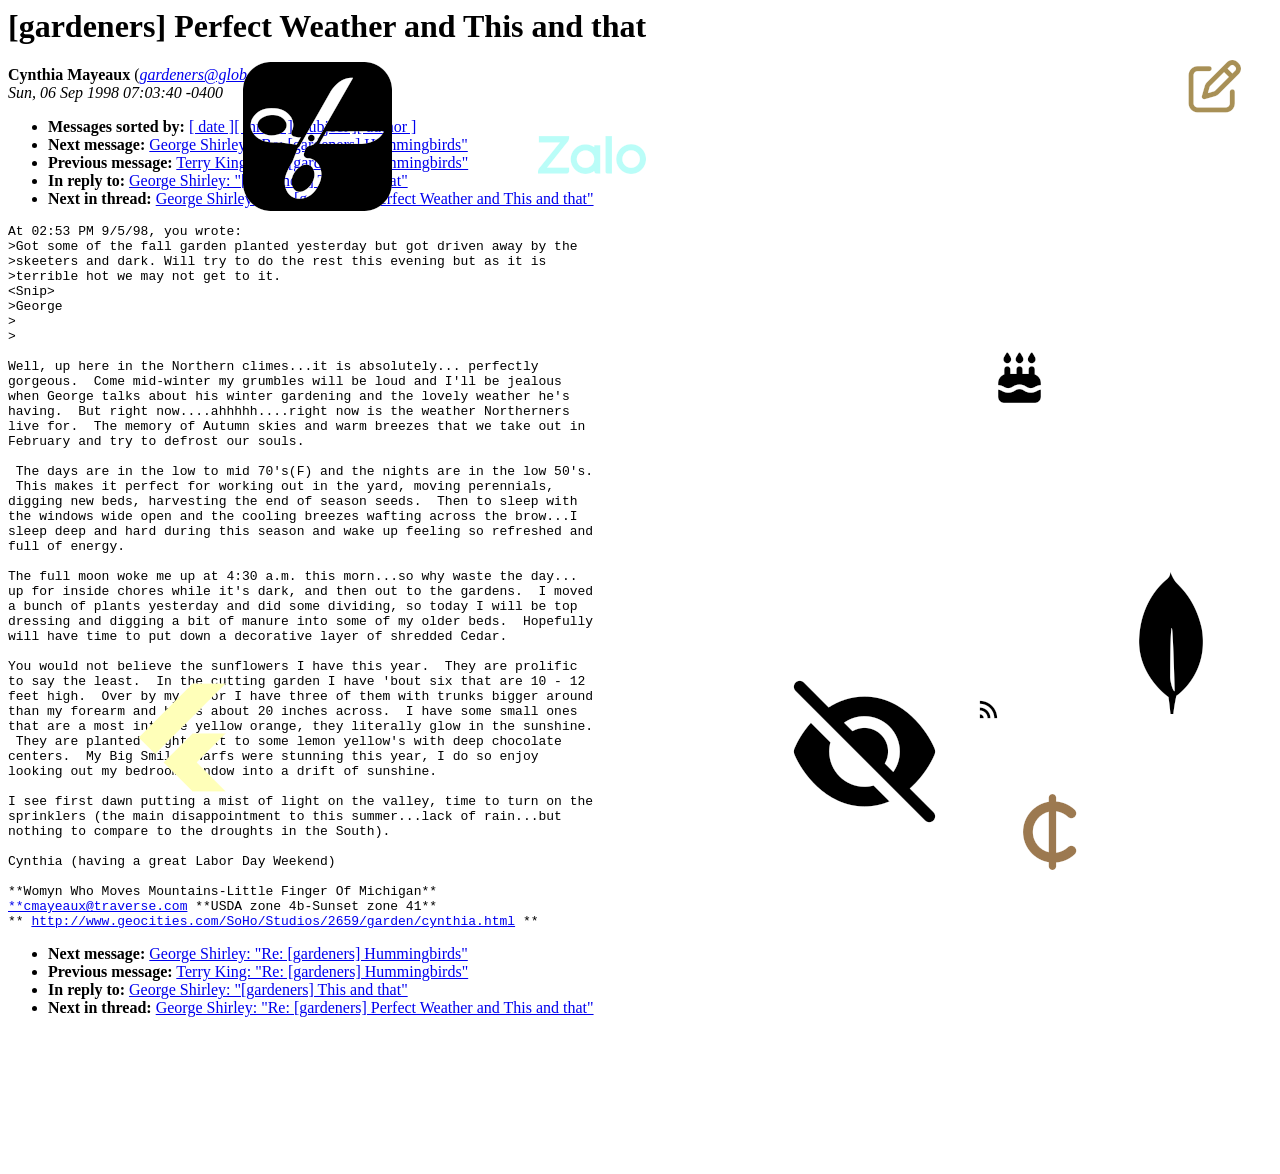 This screenshot has height=1174, width=1280. What do you see at coordinates (864, 751) in the screenshot?
I see `hide password or sensitive content` at bounding box center [864, 751].